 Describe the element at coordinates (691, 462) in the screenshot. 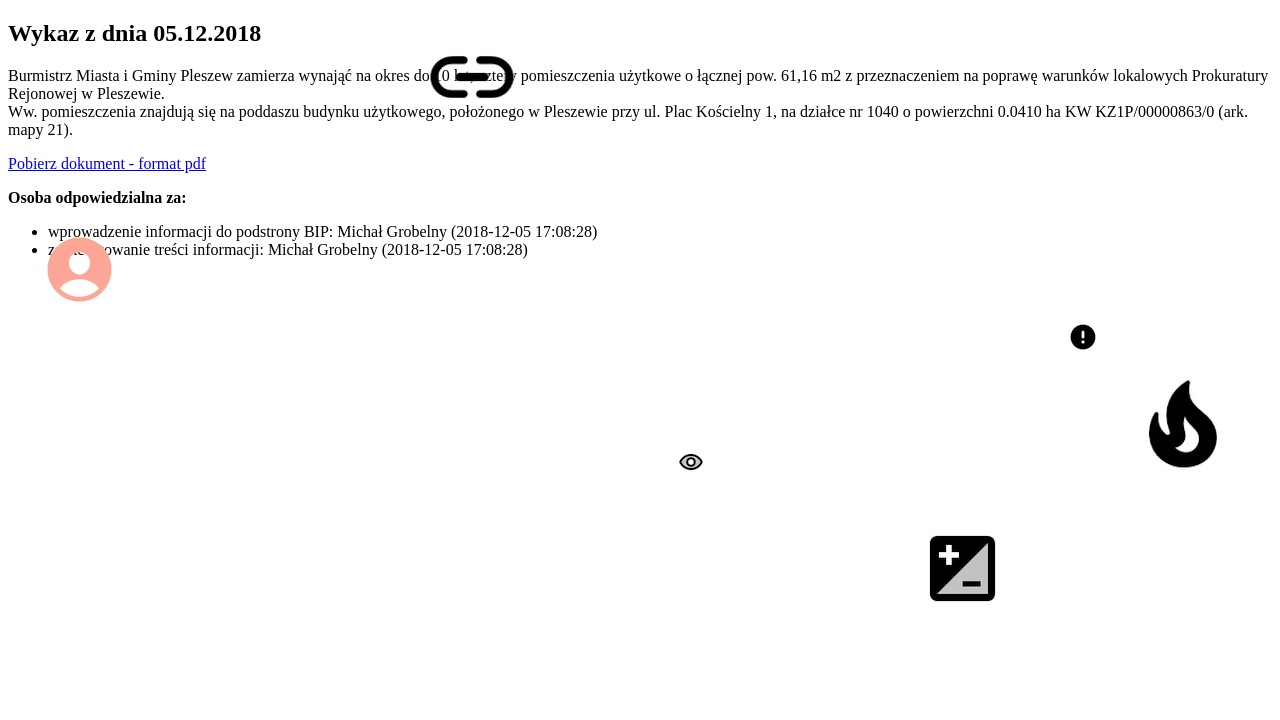

I see `toggle password visibility` at that location.